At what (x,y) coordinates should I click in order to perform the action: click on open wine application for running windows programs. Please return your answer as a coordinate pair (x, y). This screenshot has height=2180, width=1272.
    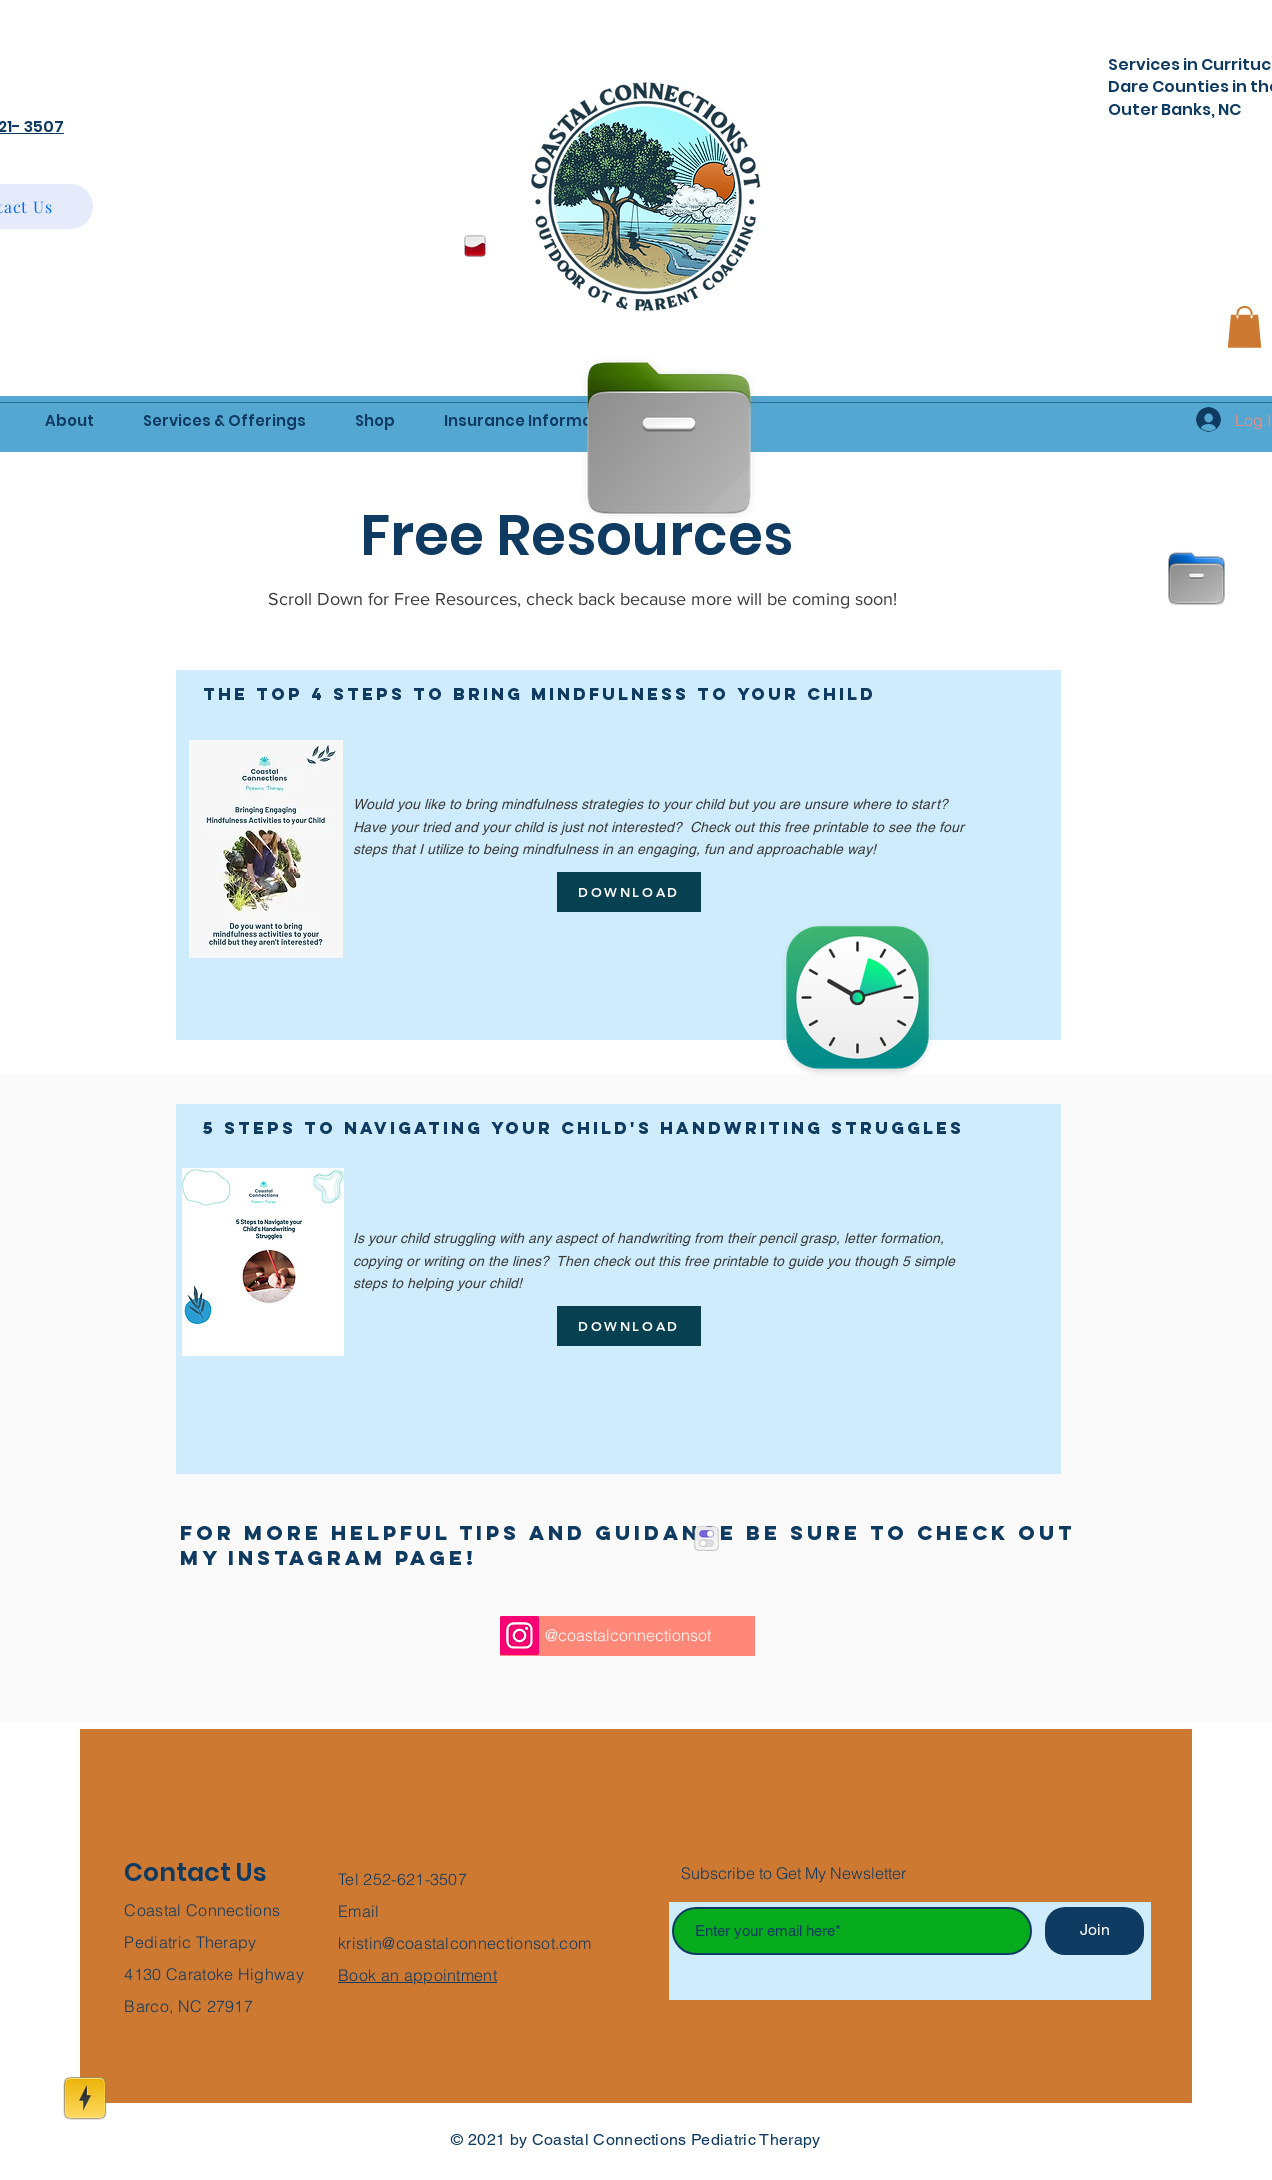
    Looking at the image, I should click on (475, 246).